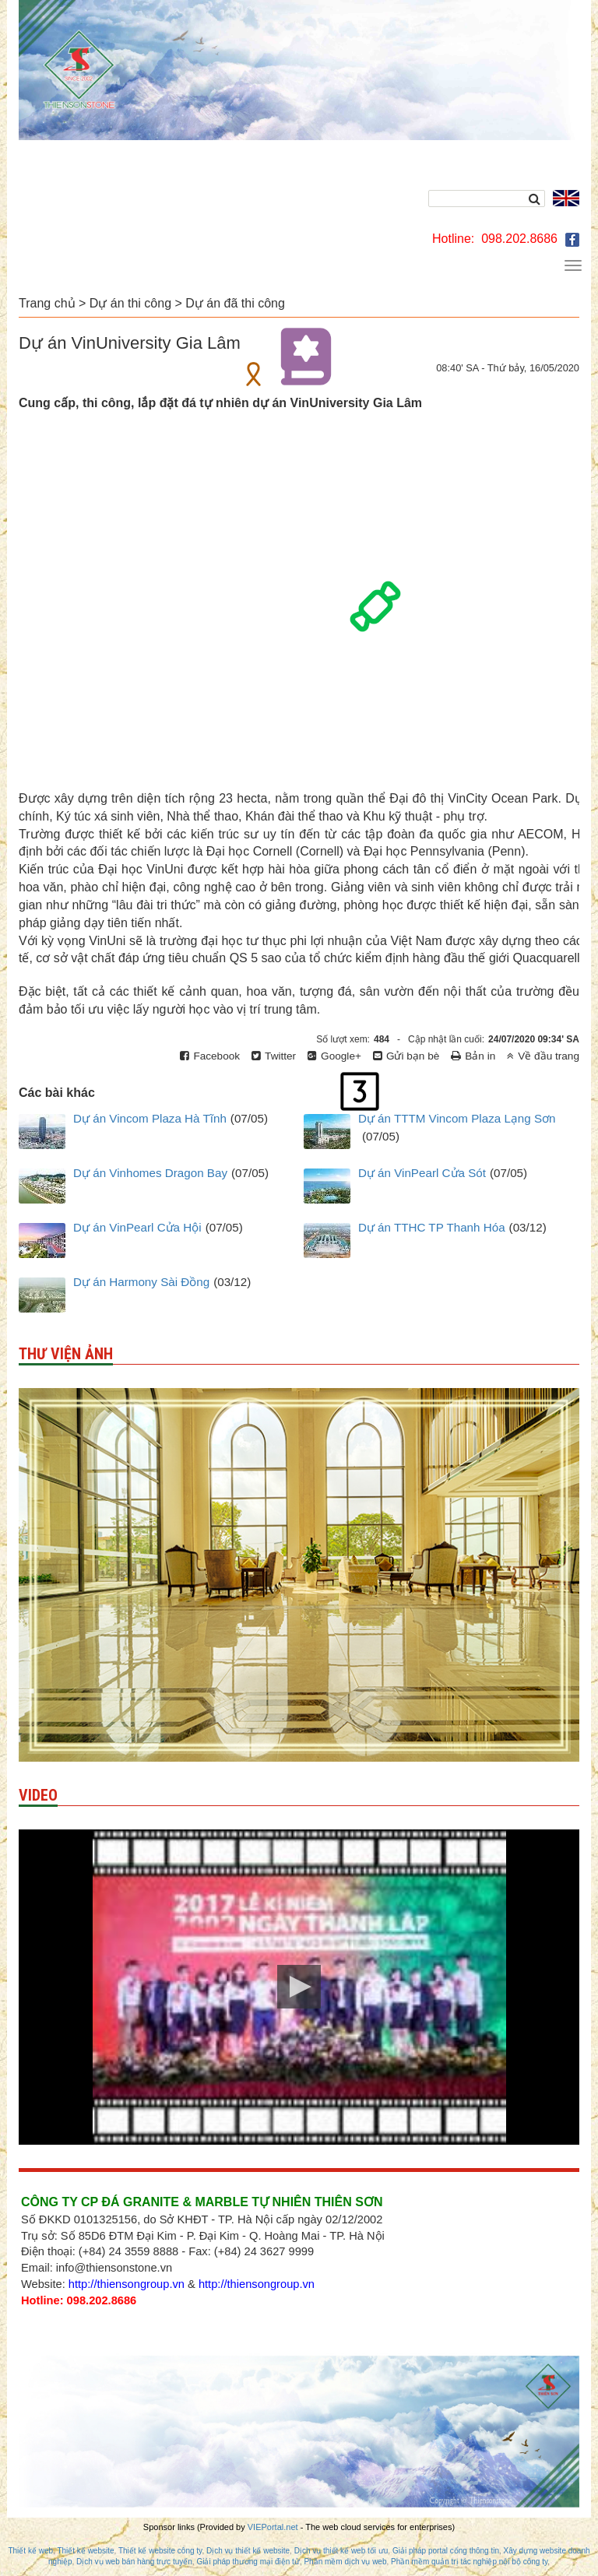 The height and width of the screenshot is (2576, 598). I want to click on access Jewish religious texts, so click(306, 357).